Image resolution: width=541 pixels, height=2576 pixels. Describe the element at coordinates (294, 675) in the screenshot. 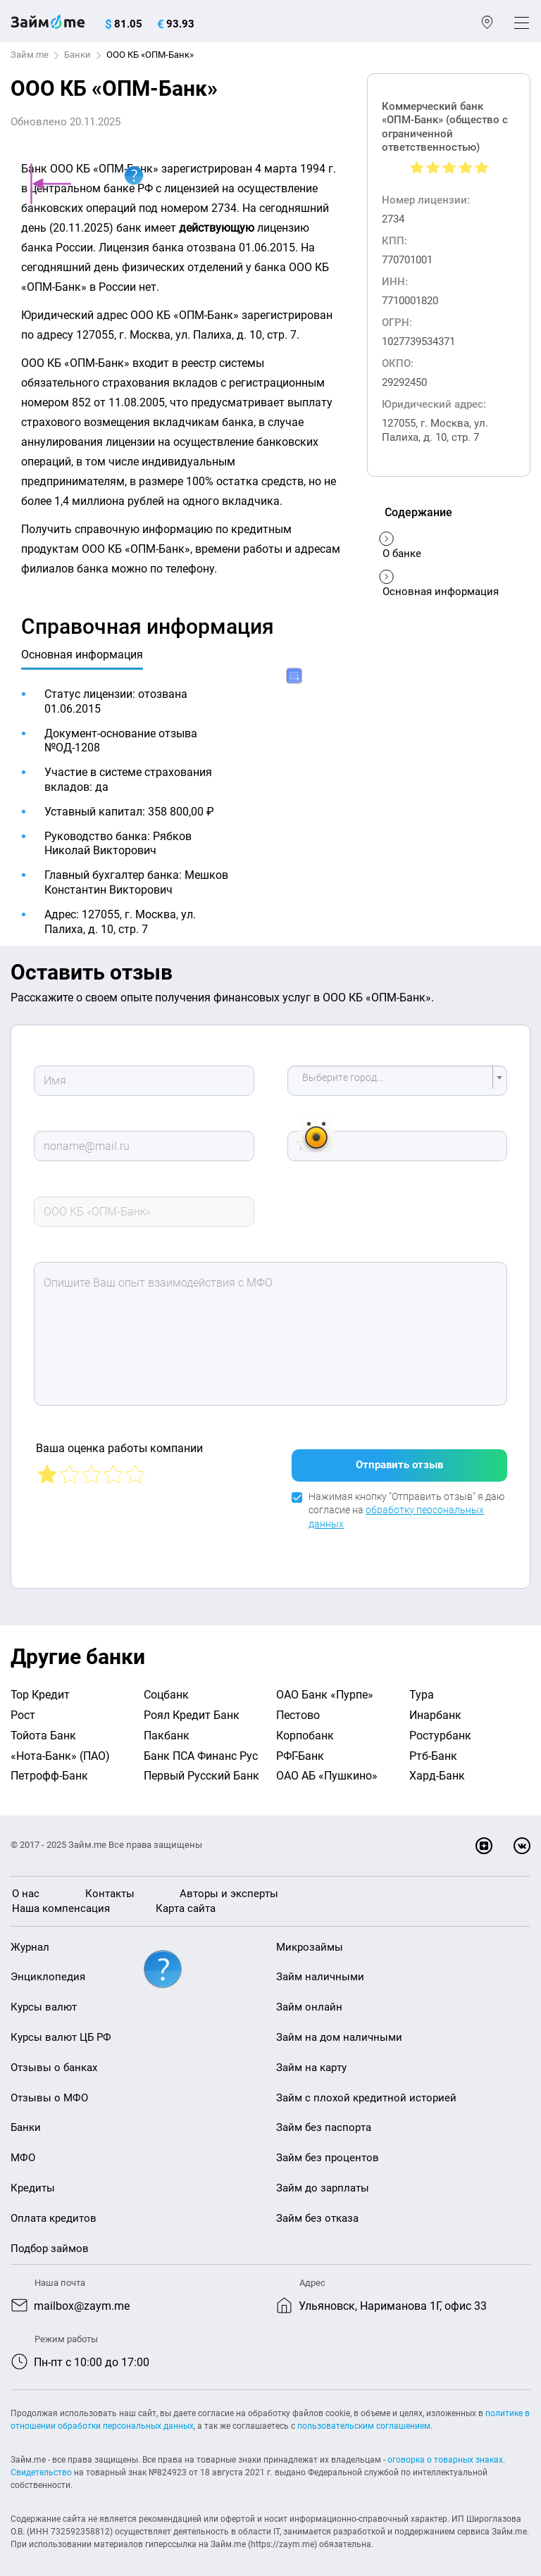

I see `take a screenshot` at that location.